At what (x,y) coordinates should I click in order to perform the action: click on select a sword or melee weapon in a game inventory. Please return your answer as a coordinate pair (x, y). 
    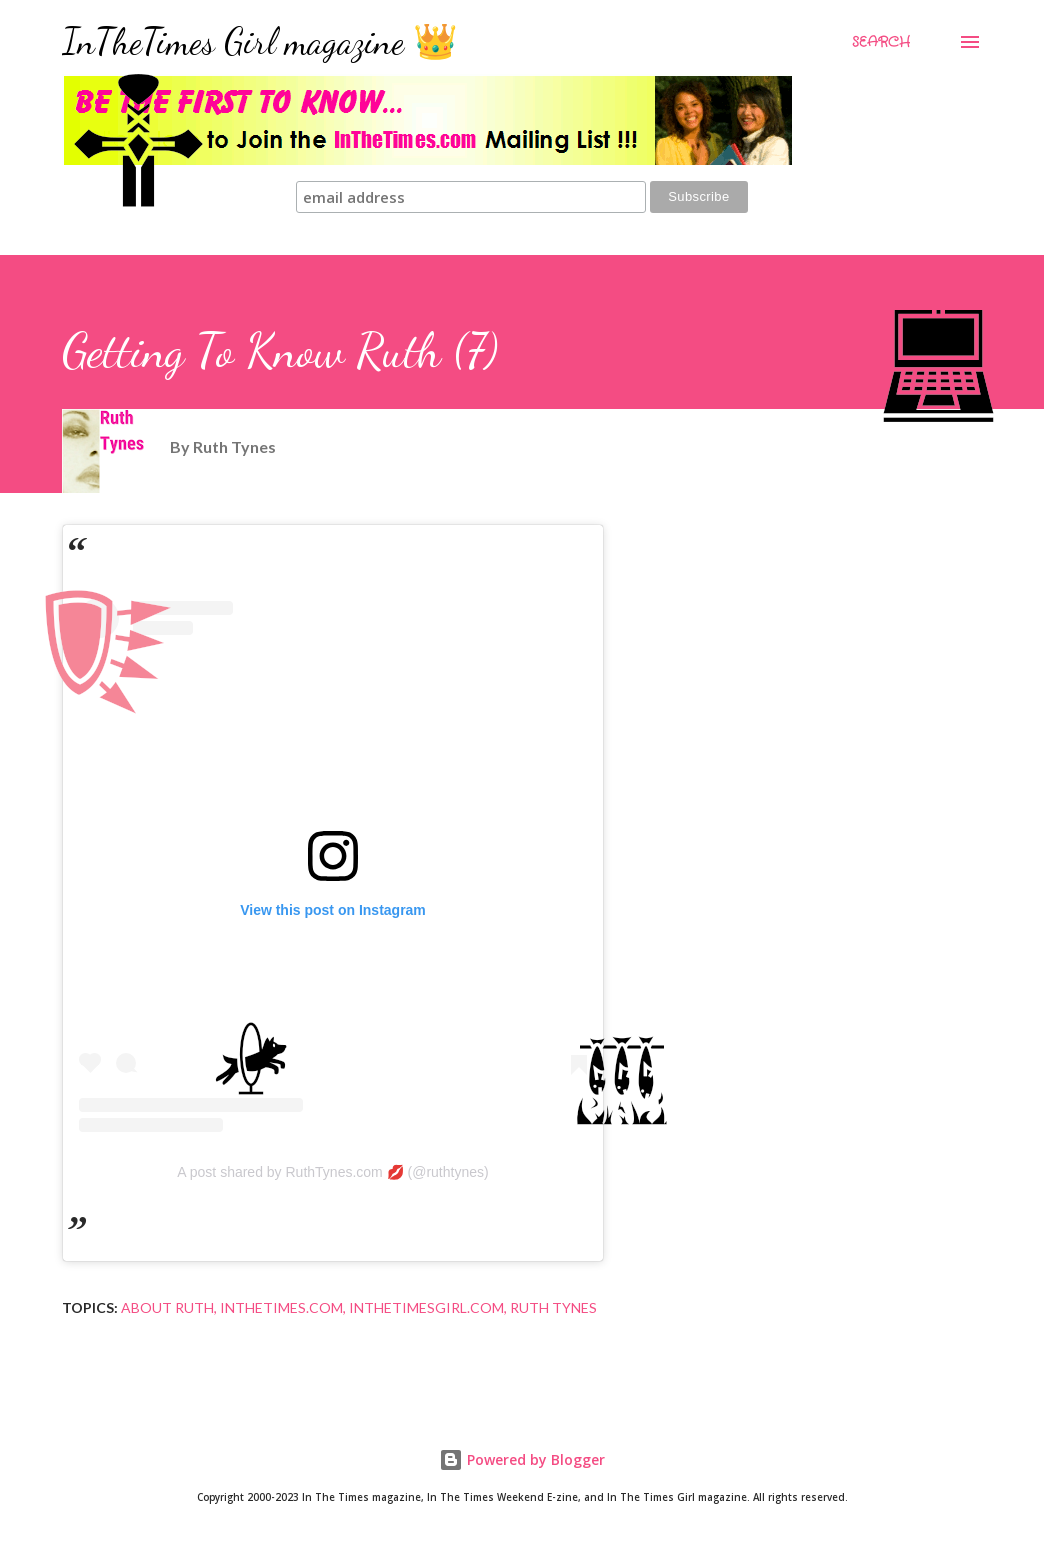
    Looking at the image, I should click on (138, 139).